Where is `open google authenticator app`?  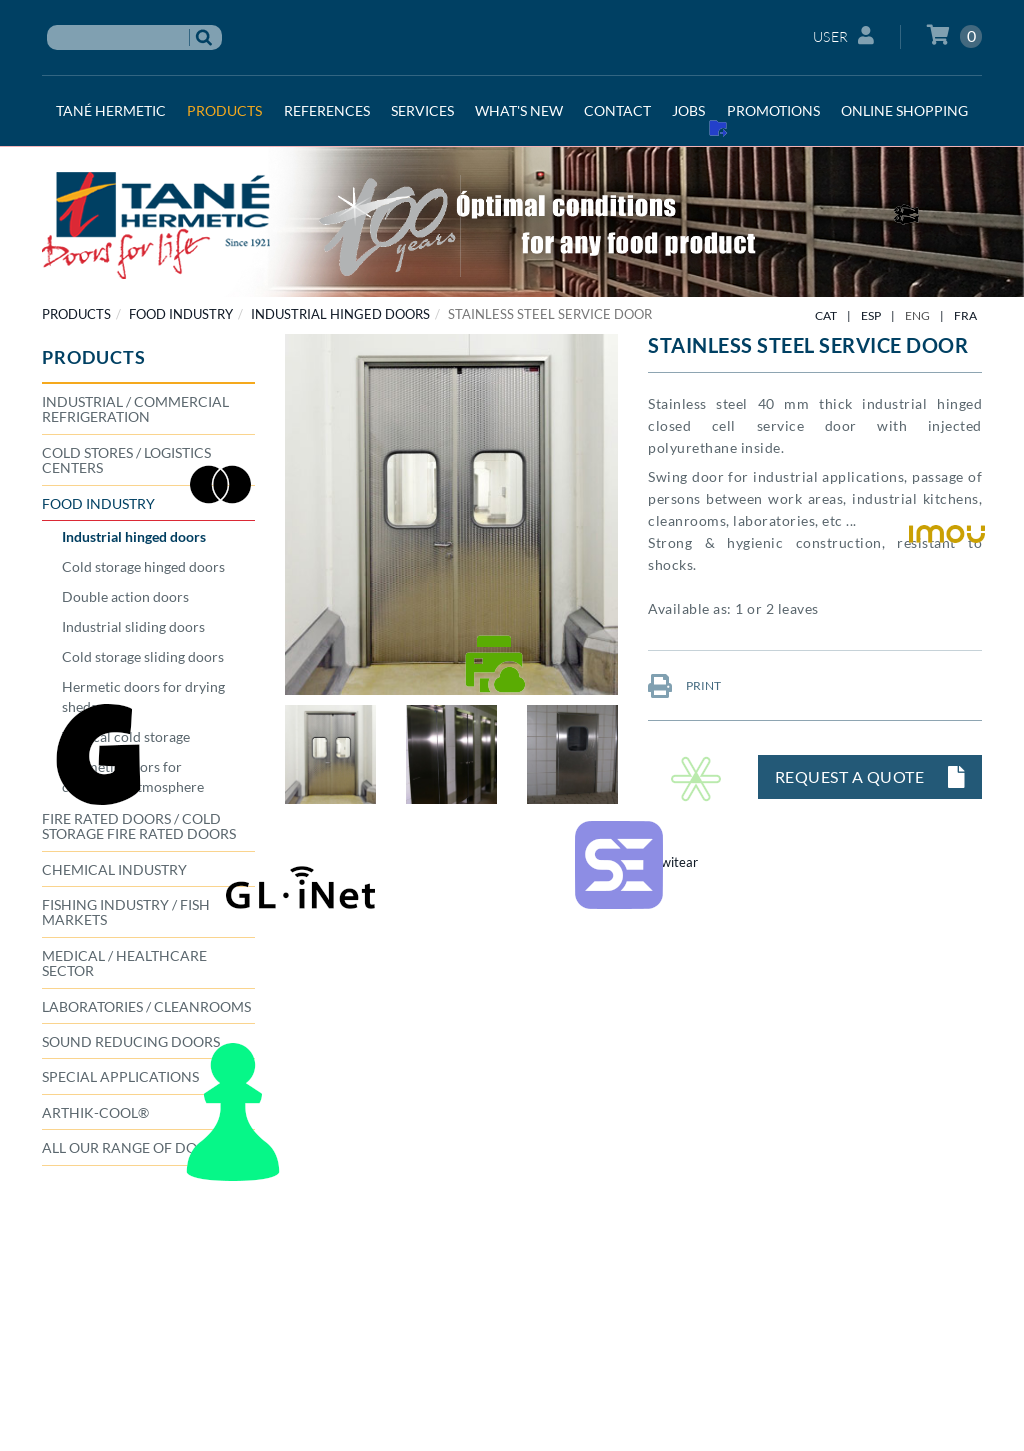 open google authenticator app is located at coordinates (696, 779).